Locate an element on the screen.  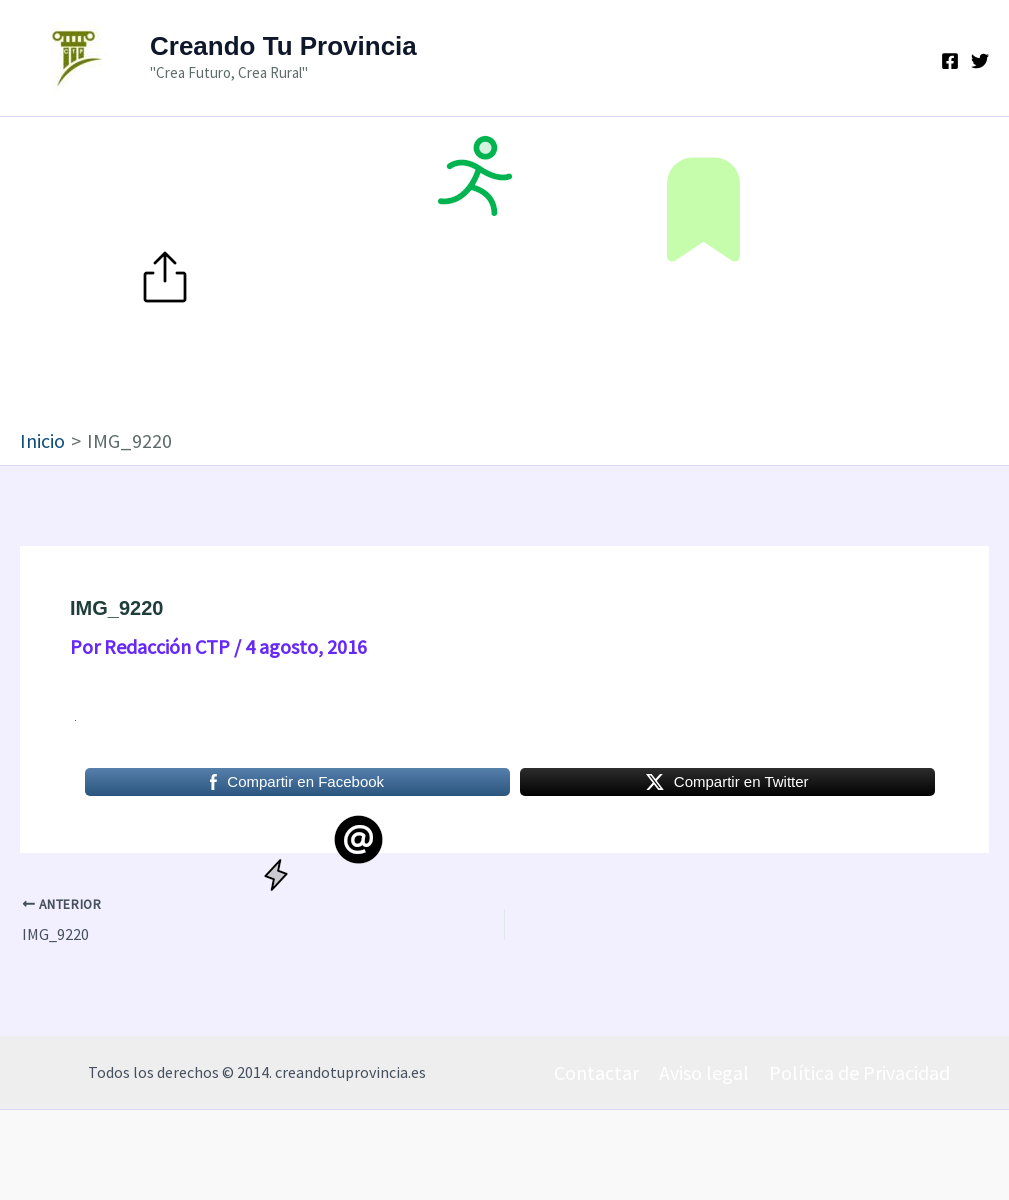
export or share content to another app is located at coordinates (165, 279).